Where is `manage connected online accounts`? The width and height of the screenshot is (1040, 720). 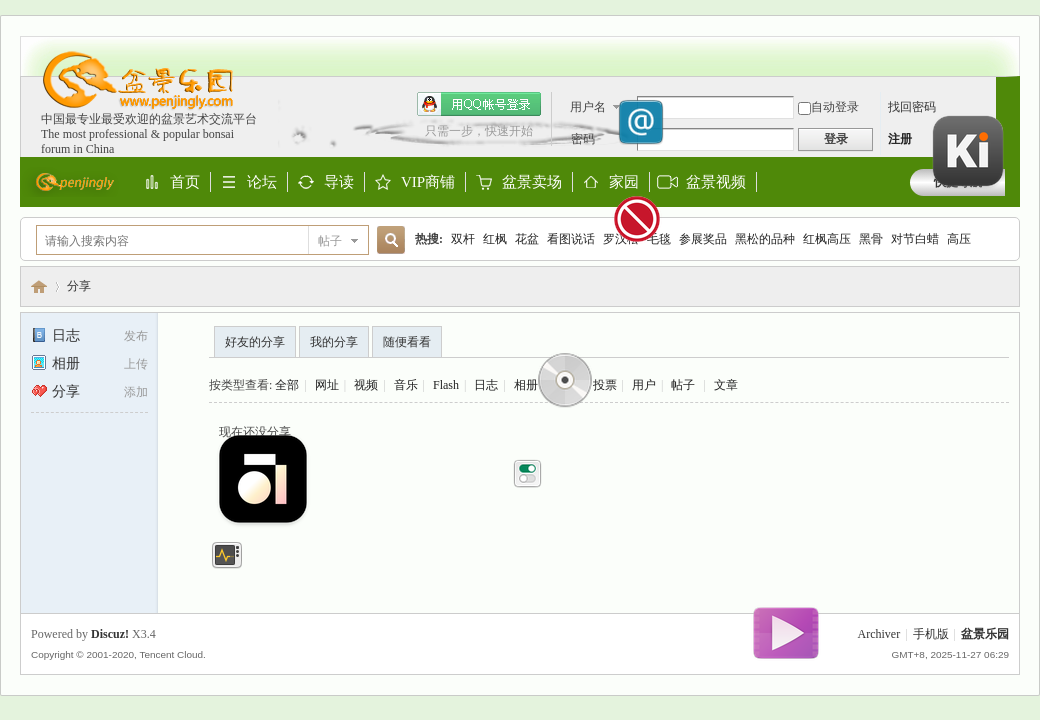 manage connected online accounts is located at coordinates (641, 122).